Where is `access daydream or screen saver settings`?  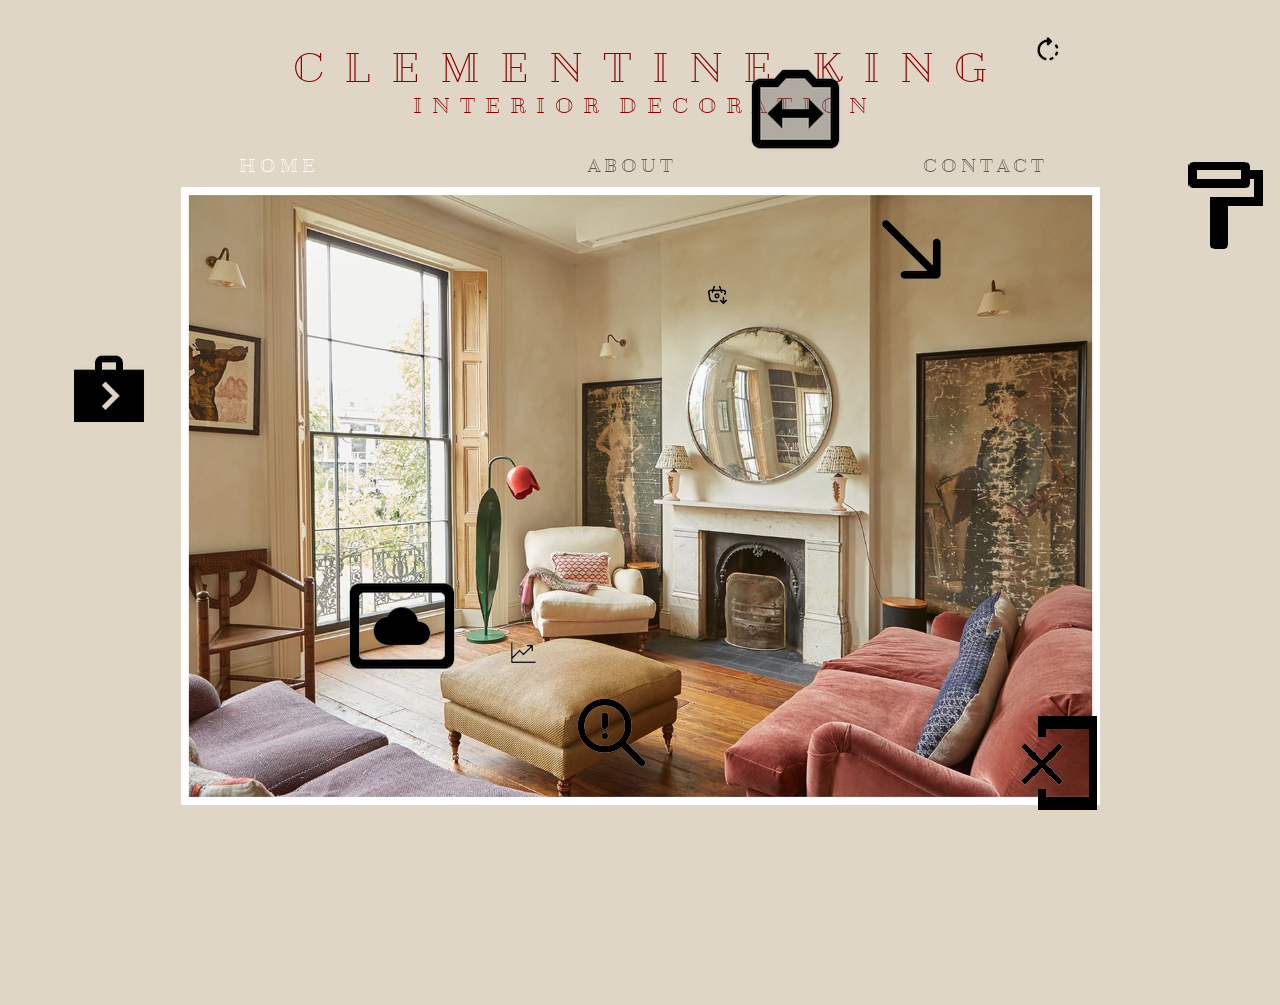 access daydream or screen saver settings is located at coordinates (402, 626).